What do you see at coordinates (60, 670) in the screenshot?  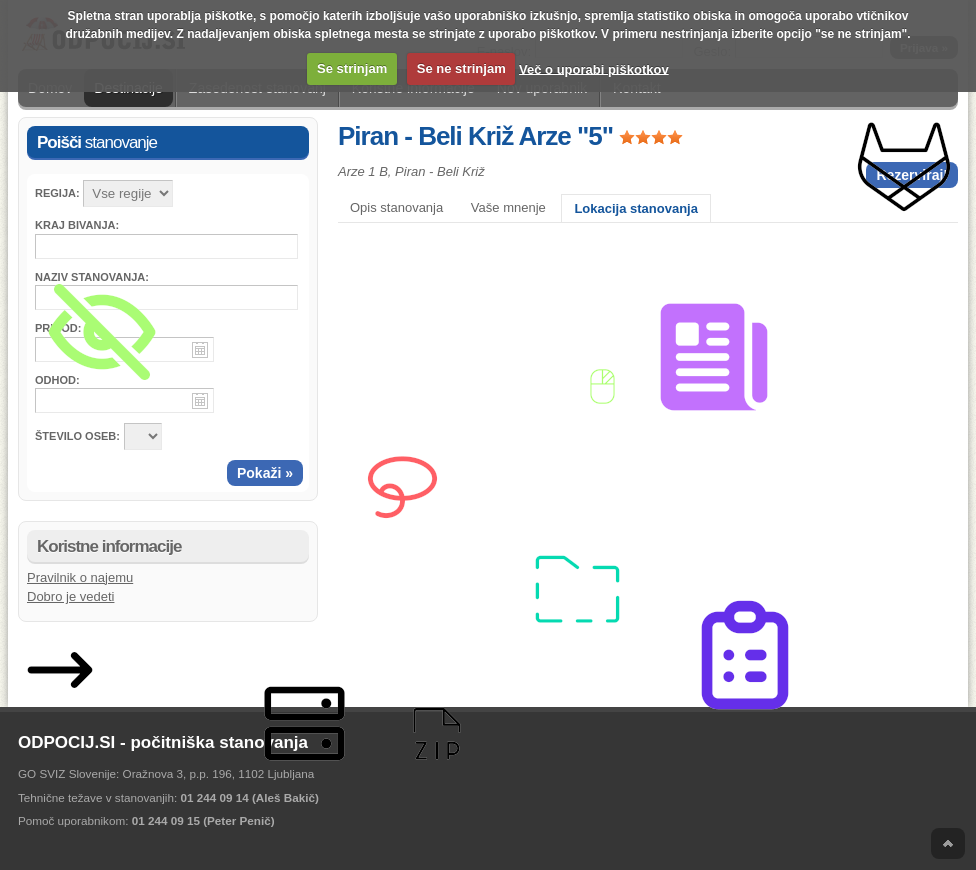 I see `proceed to the next step` at bounding box center [60, 670].